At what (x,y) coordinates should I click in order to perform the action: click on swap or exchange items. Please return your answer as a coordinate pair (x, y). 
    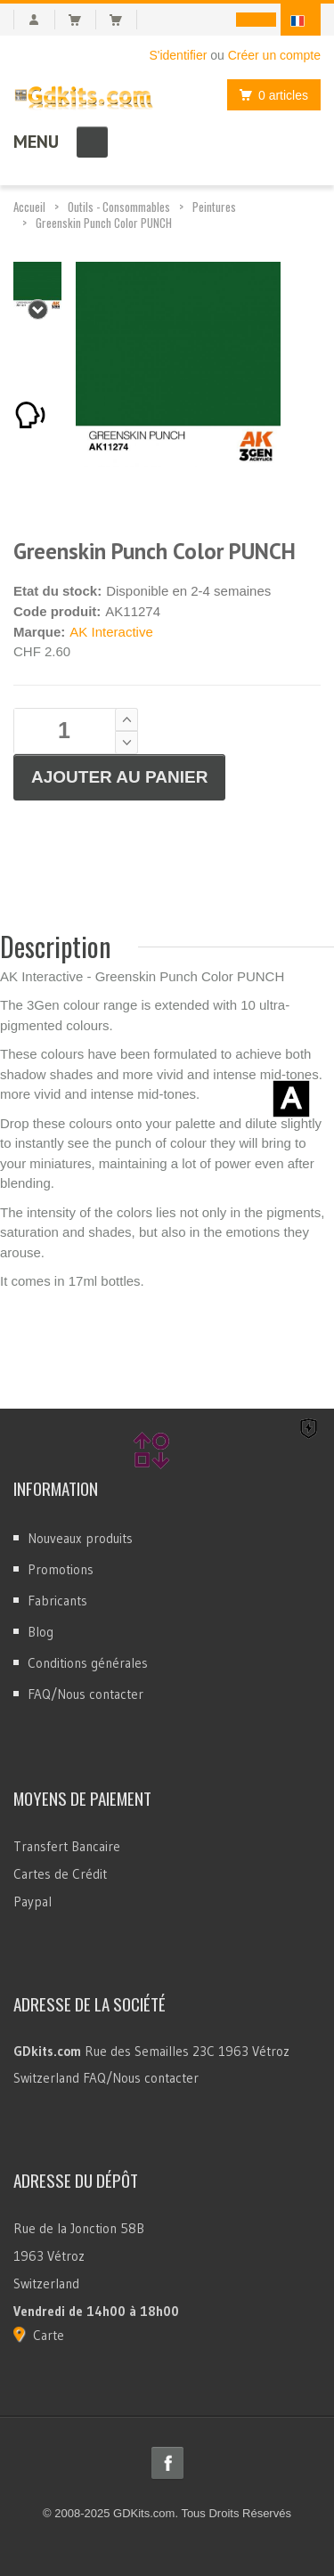
    Looking at the image, I should click on (151, 1451).